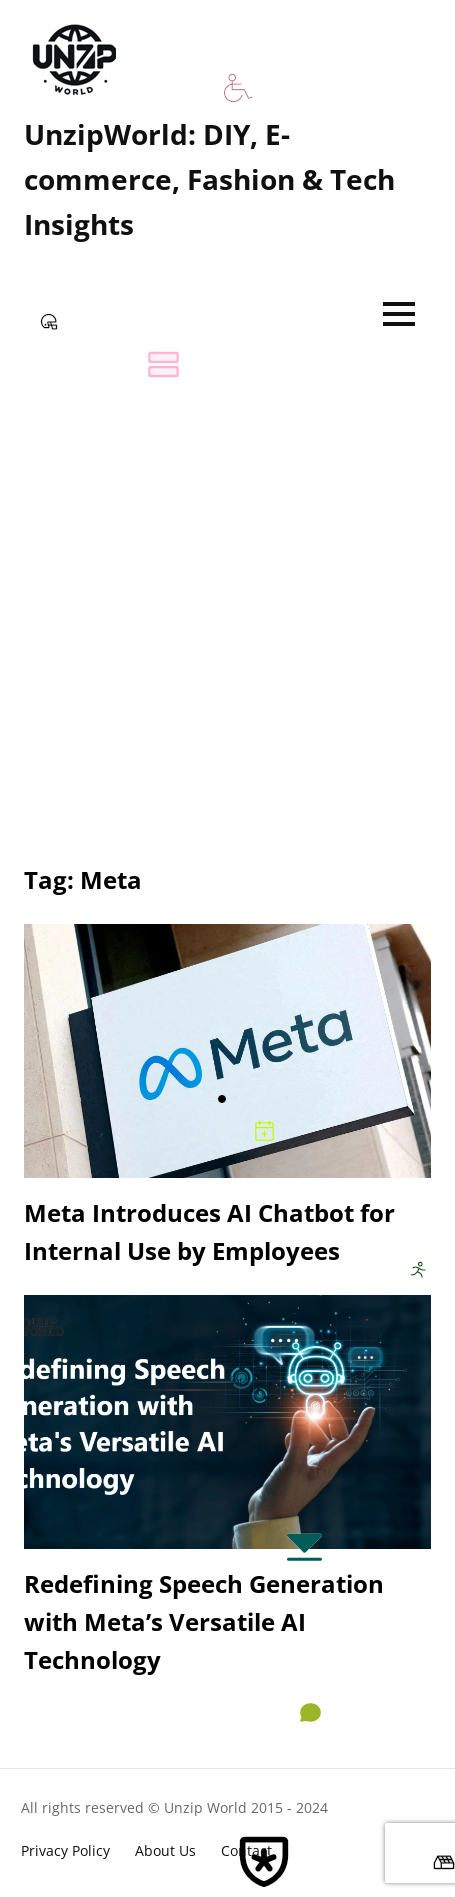 This screenshot has width=455, height=1897. I want to click on access sports or football content, so click(49, 322).